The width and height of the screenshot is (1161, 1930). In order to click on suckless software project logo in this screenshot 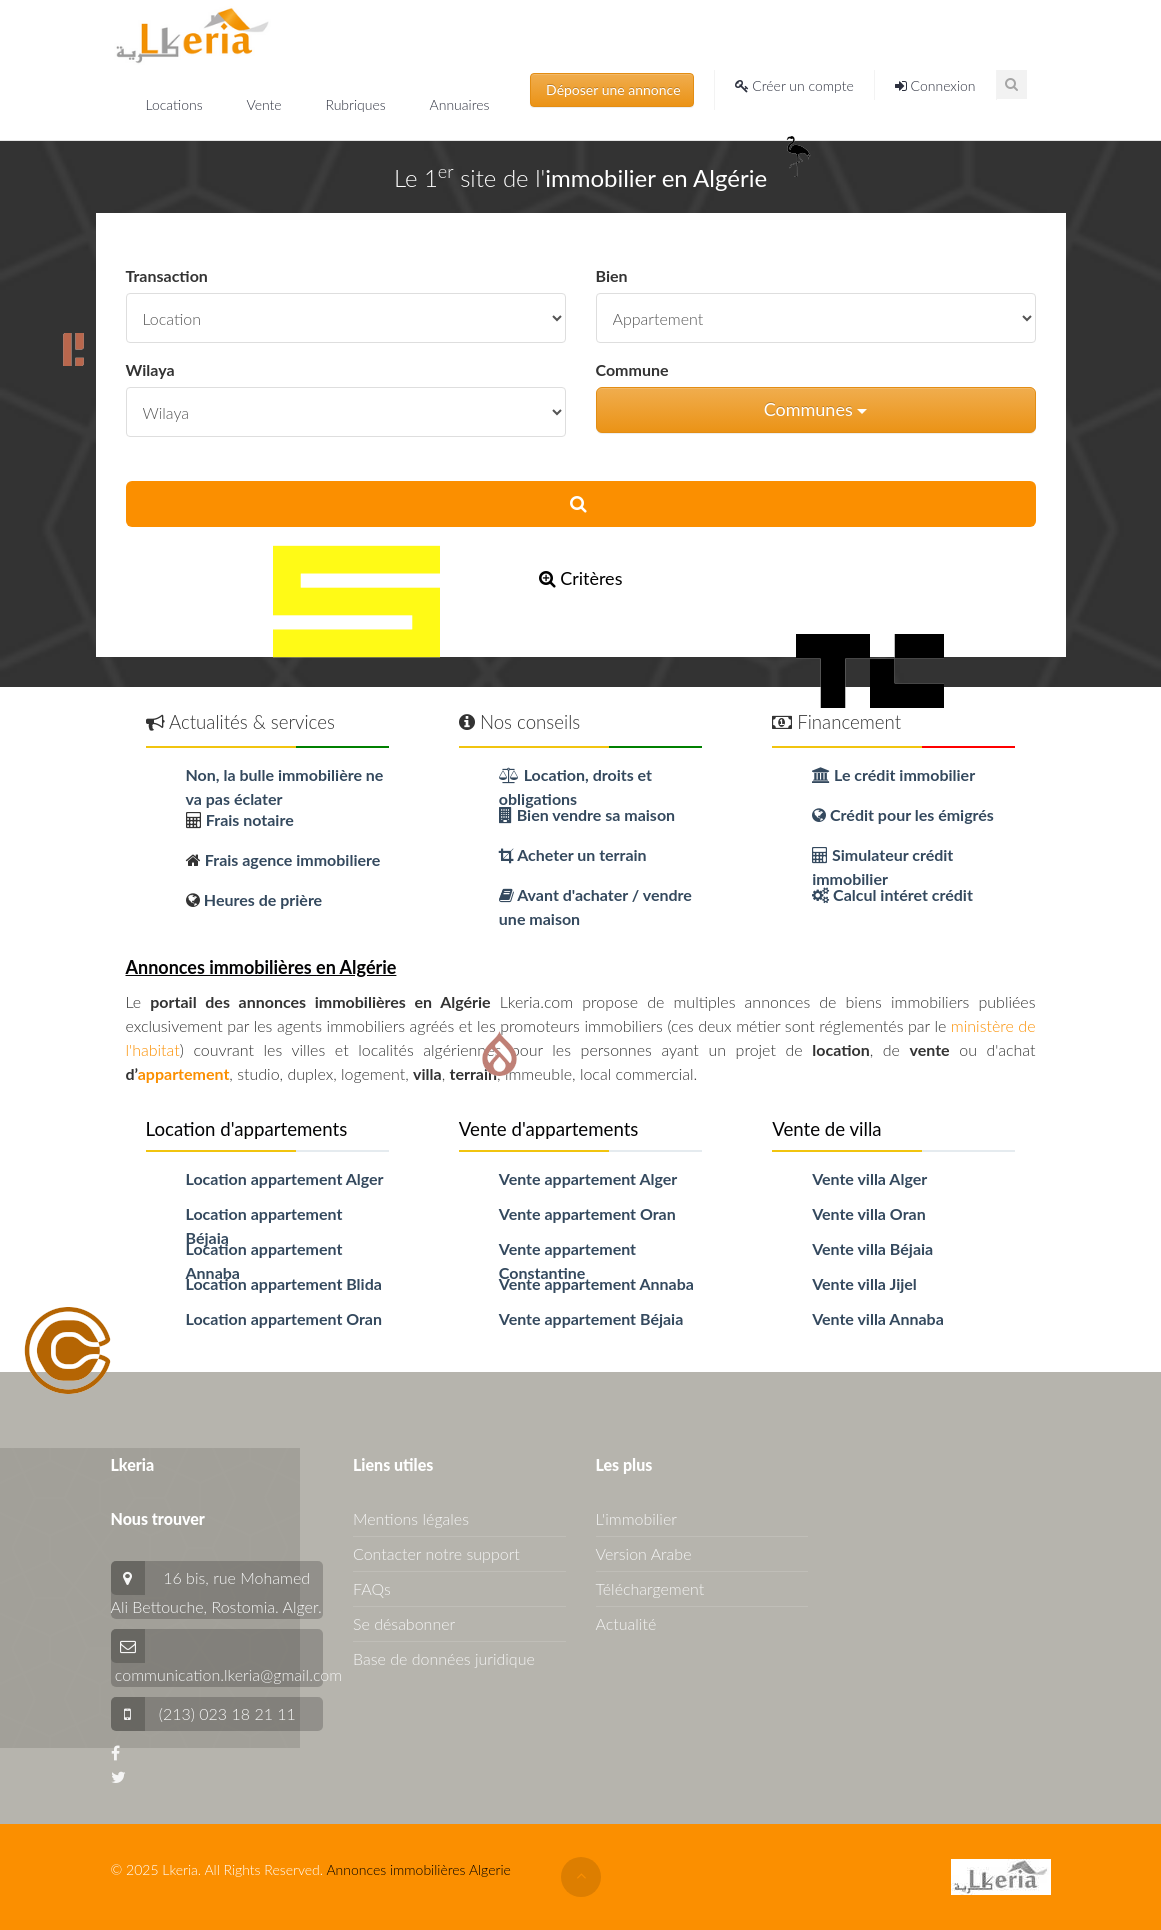, I will do `click(356, 601)`.